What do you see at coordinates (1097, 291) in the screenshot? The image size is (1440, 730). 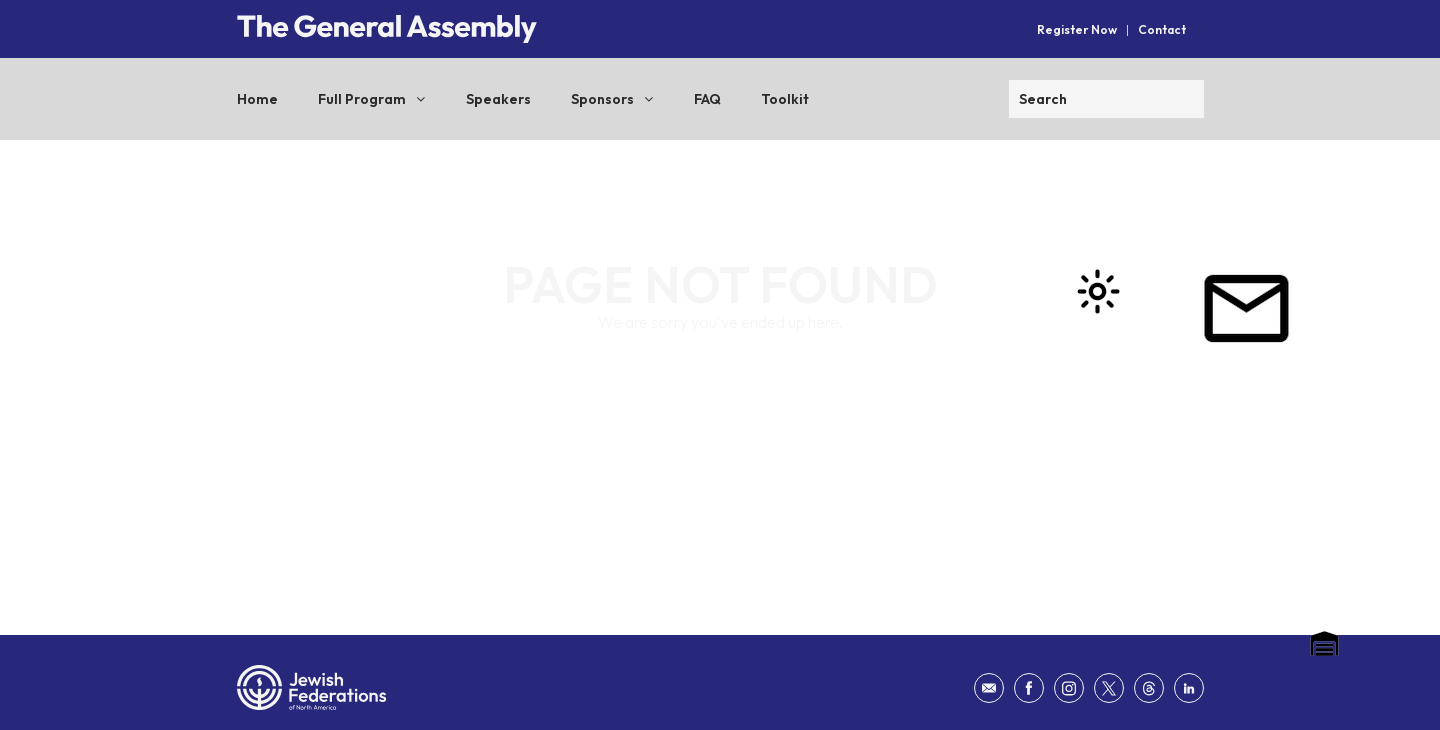 I see `increase screen brightness` at bounding box center [1097, 291].